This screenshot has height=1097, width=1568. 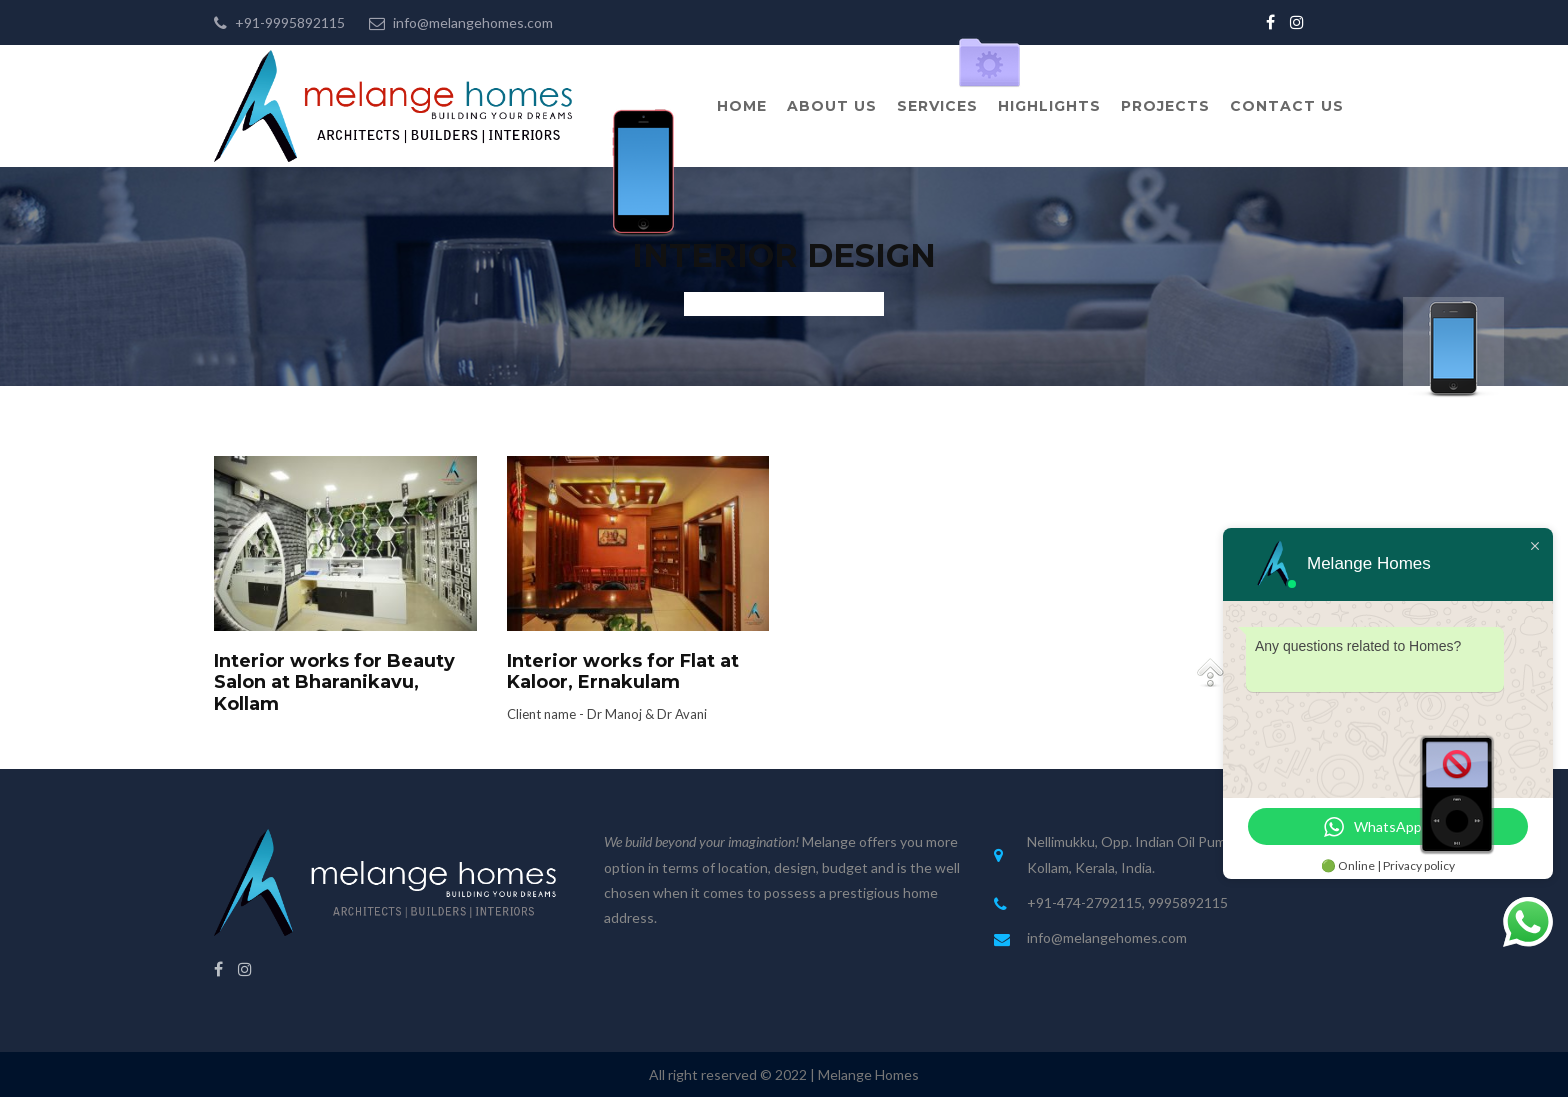 I want to click on indicates a connected iPhone device, so click(x=1453, y=347).